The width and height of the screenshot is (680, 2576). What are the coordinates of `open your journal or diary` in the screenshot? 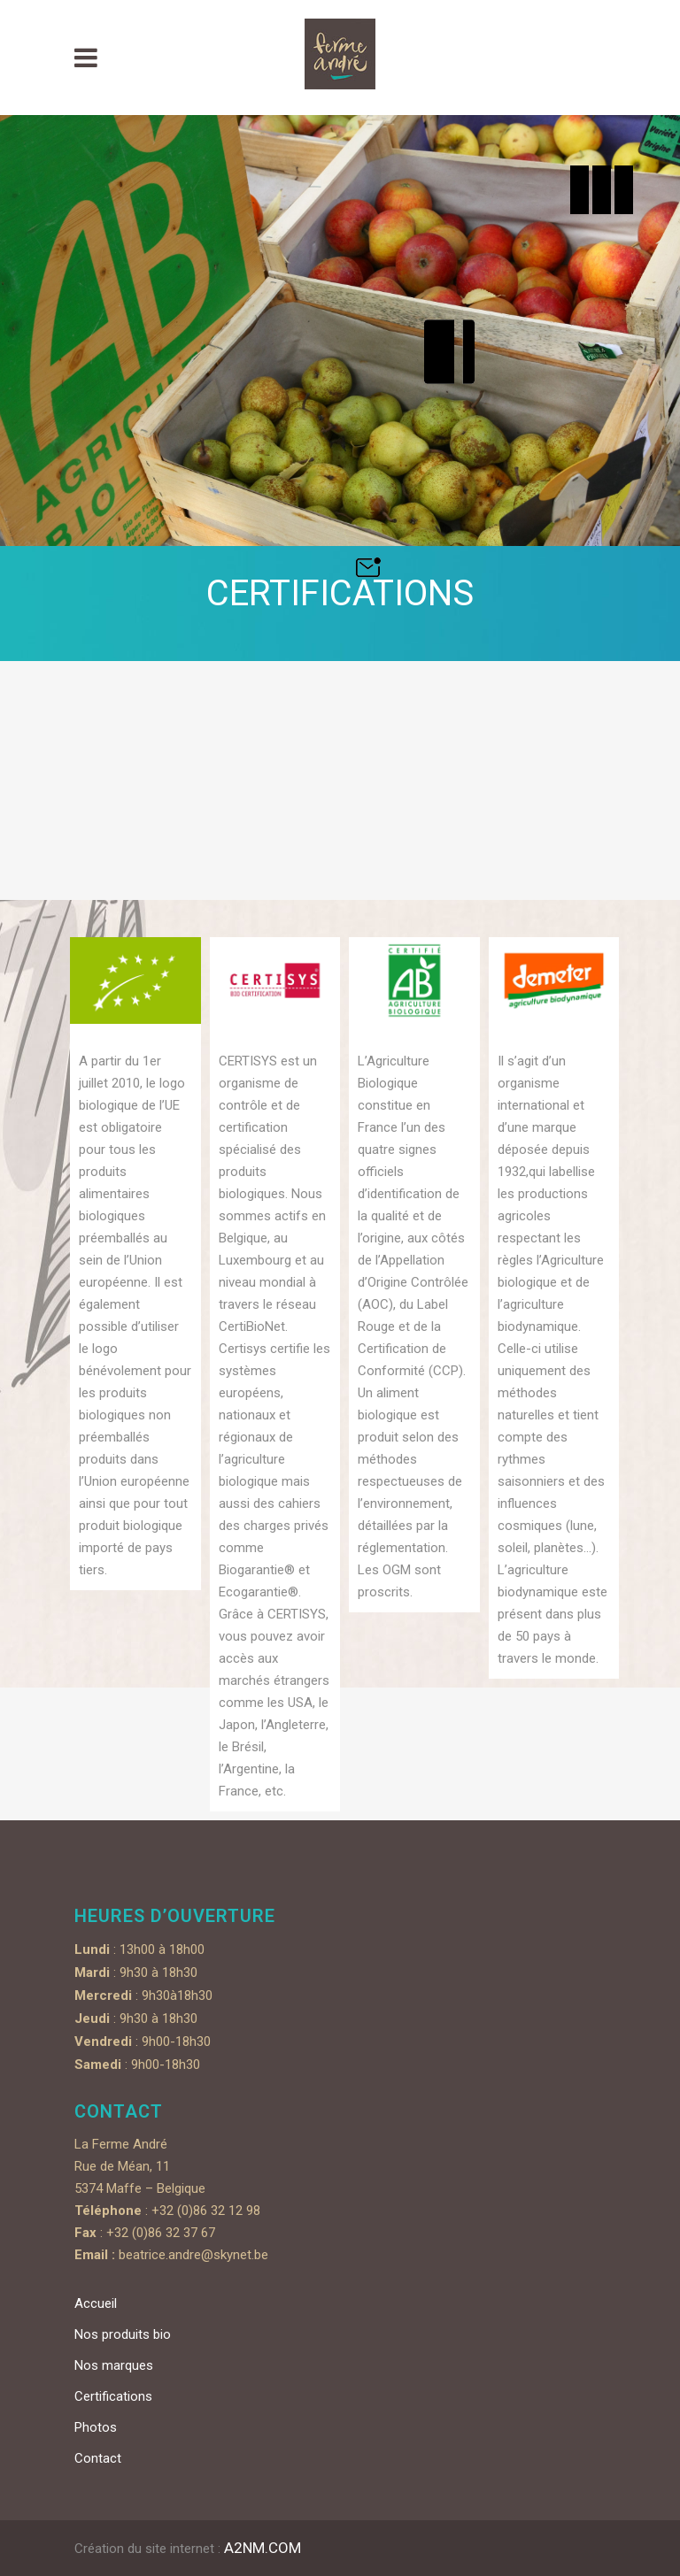 It's located at (449, 351).